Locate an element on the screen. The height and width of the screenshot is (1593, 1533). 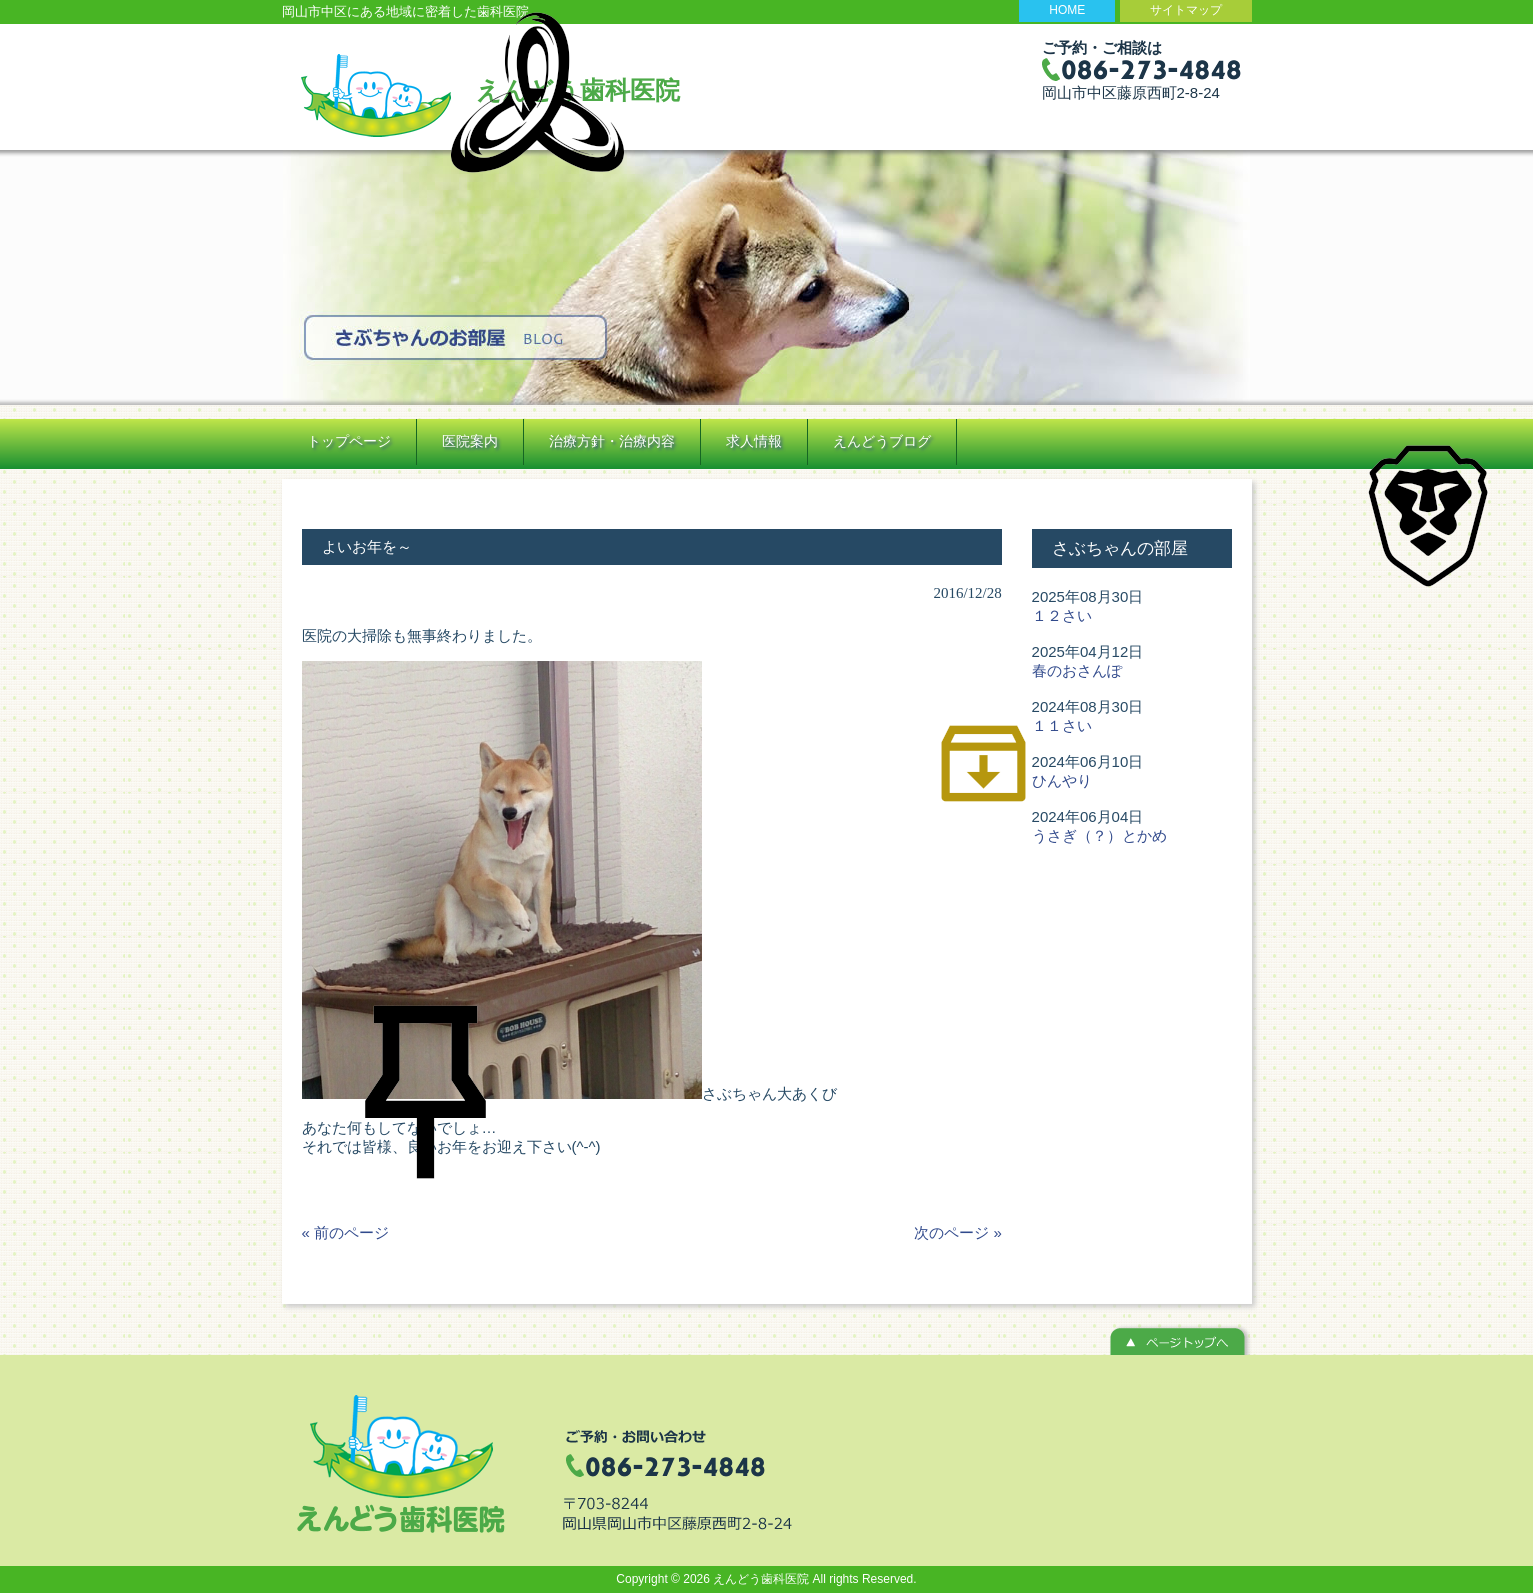
archive selected messages to inbox storage is located at coordinates (983, 763).